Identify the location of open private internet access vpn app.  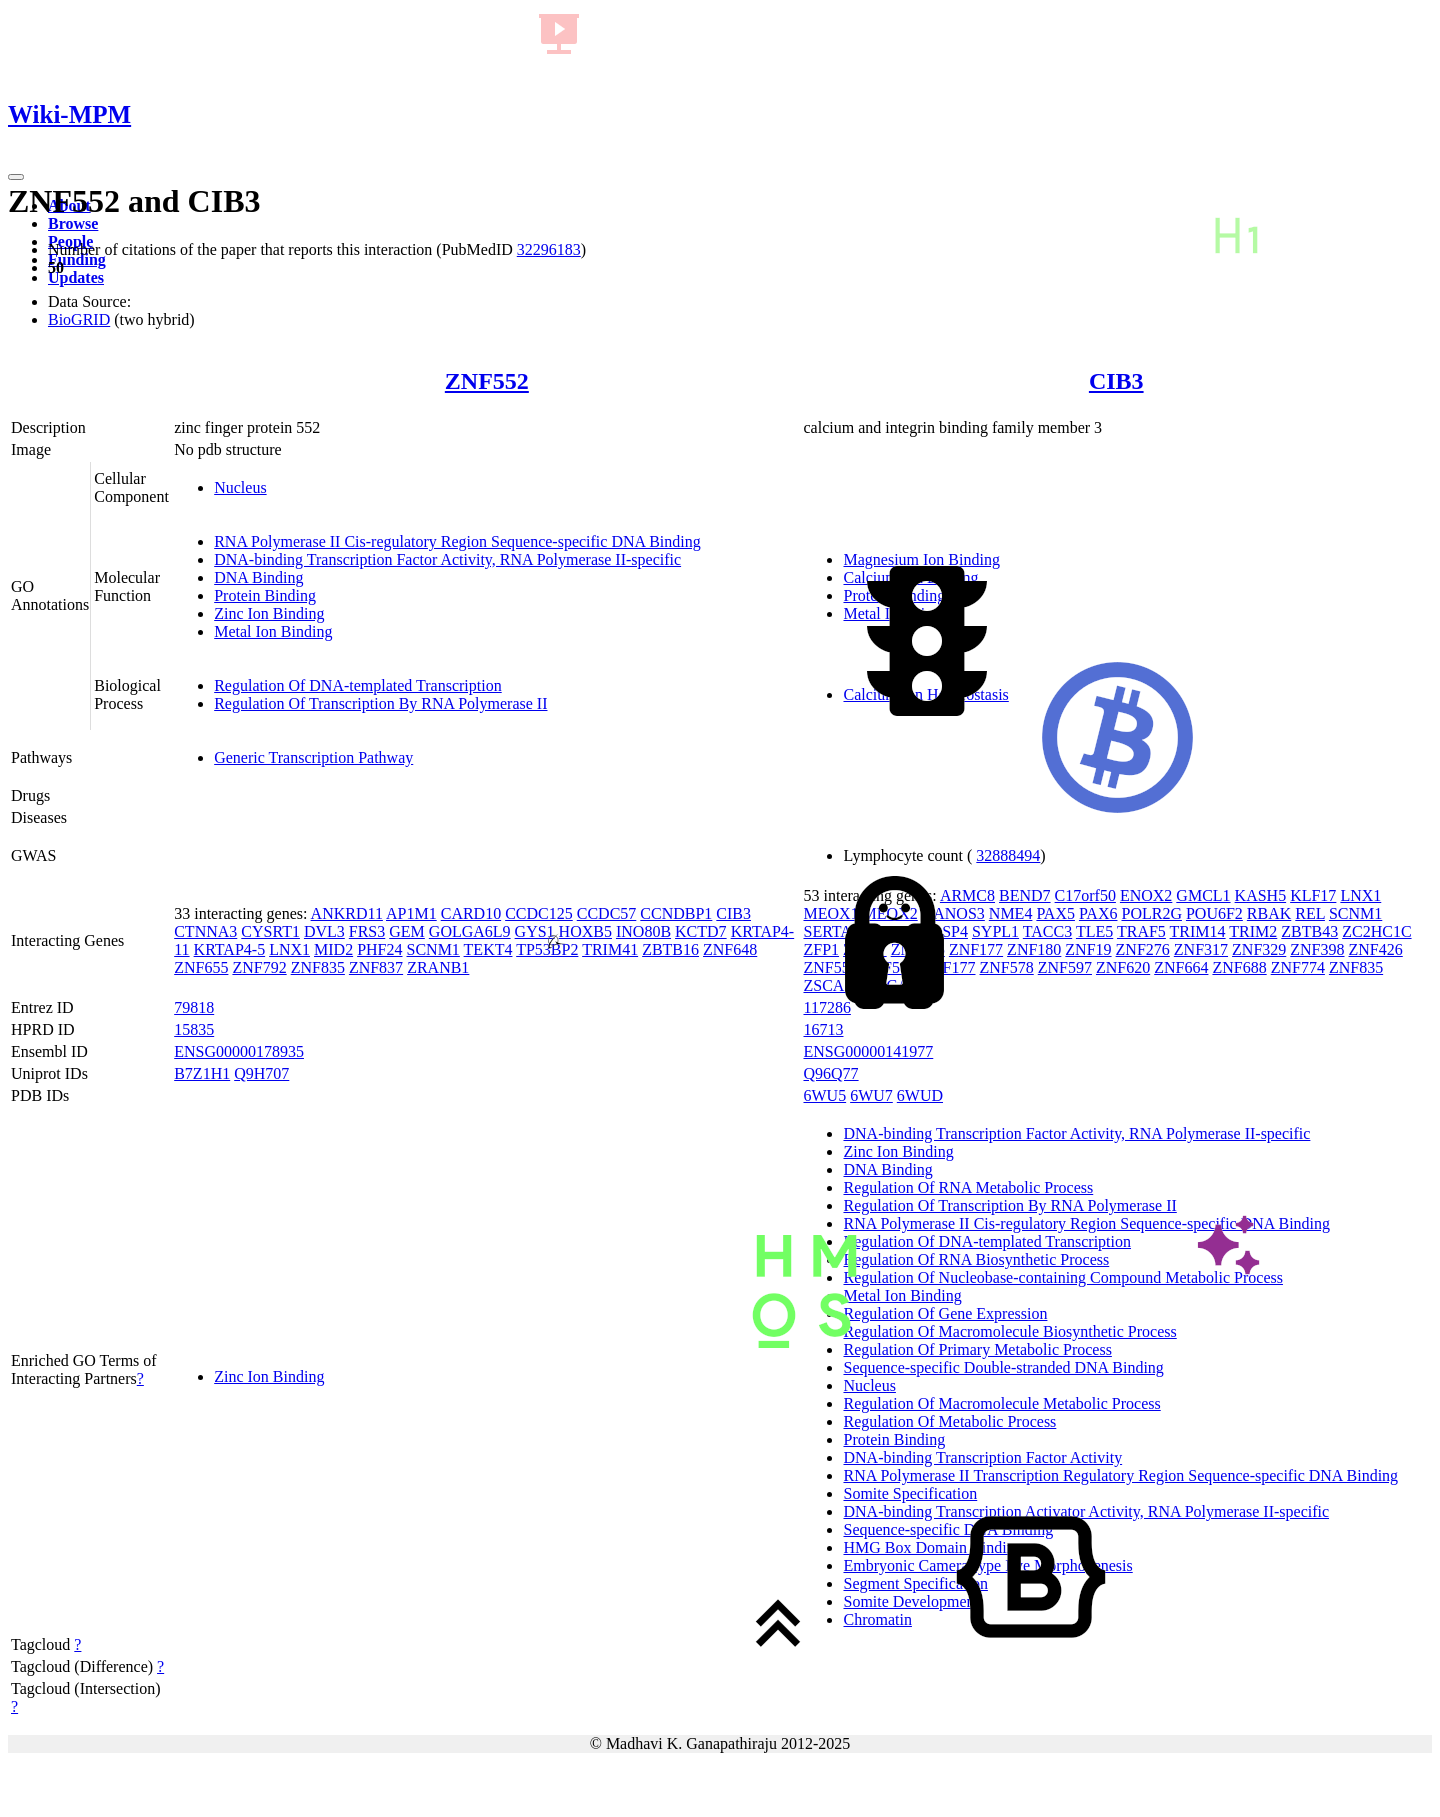
(894, 942).